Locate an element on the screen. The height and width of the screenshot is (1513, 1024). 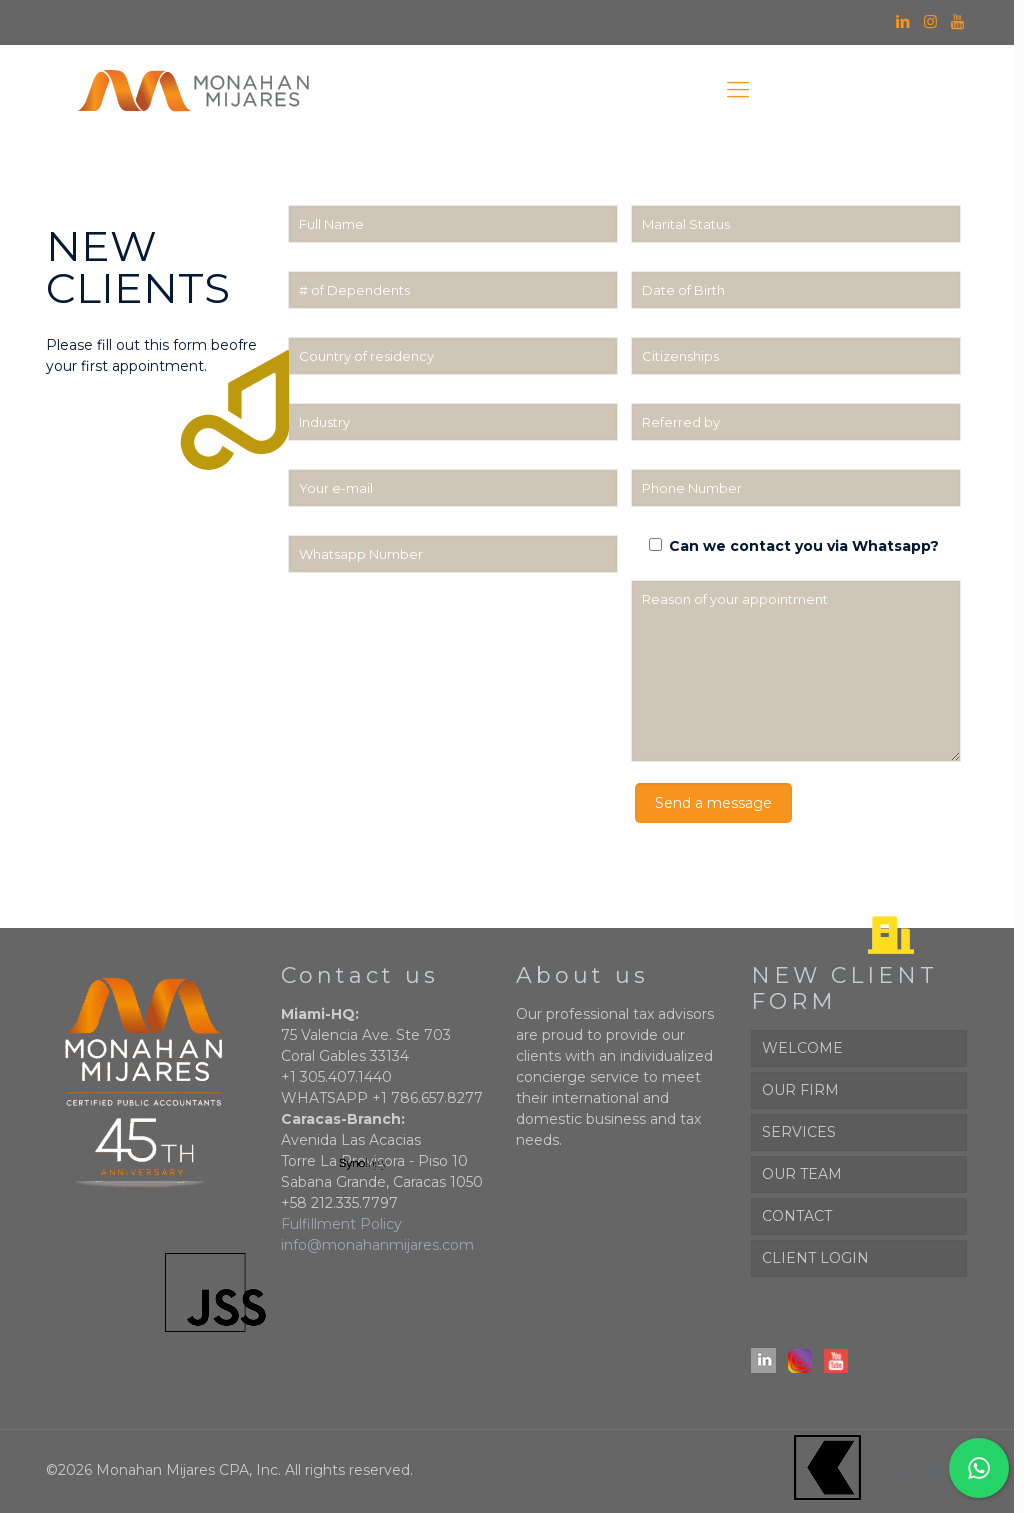
thurgauer kantonalbank logo is located at coordinates (827, 1467).